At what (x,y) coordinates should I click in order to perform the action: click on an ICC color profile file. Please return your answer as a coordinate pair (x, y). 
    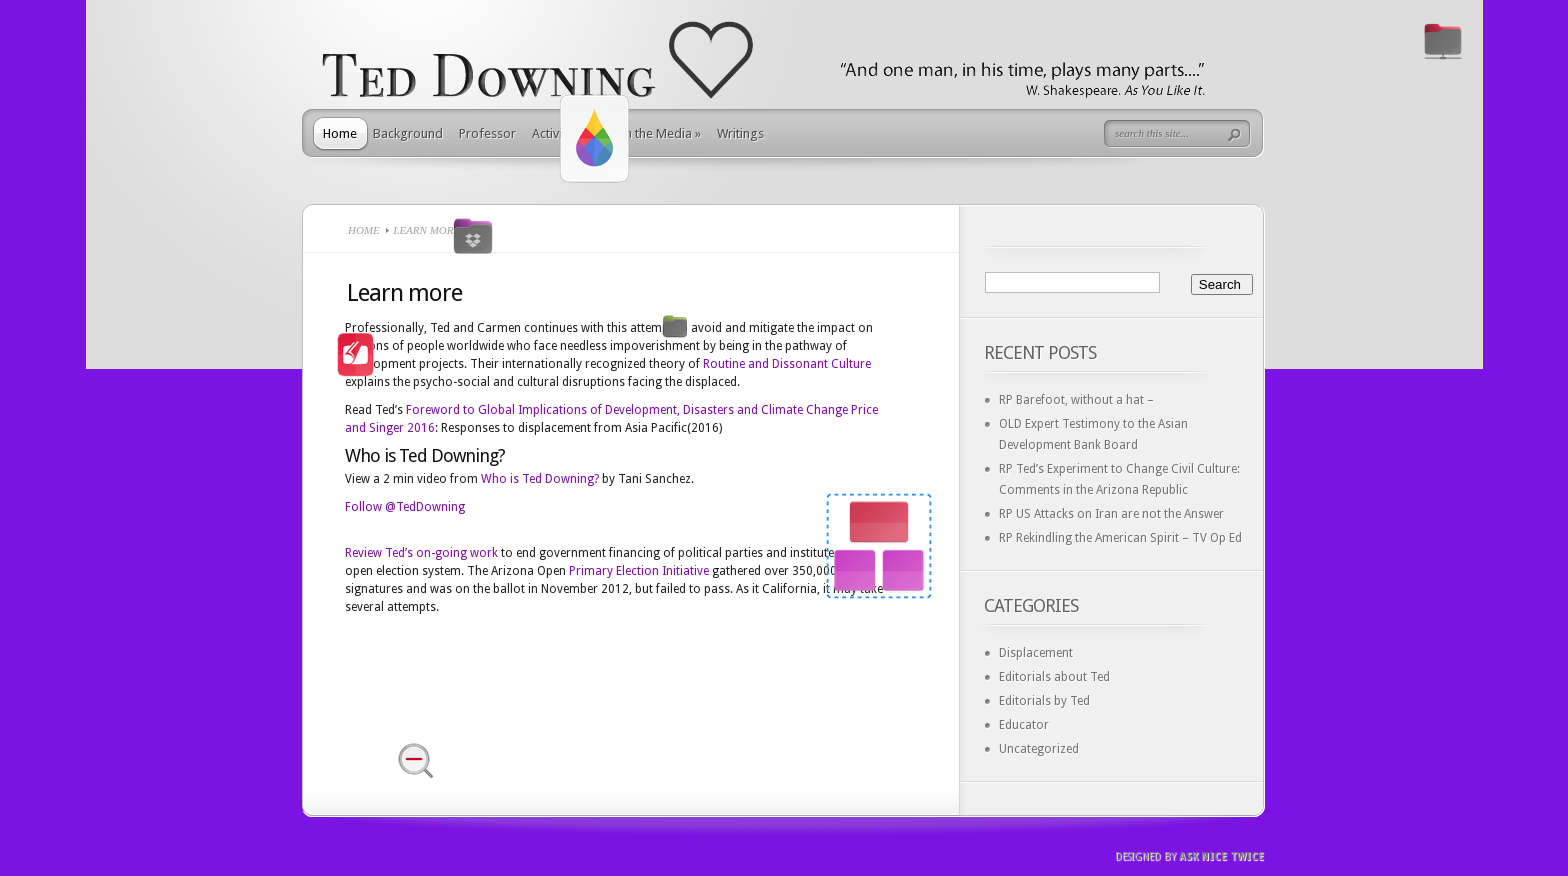
    Looking at the image, I should click on (594, 138).